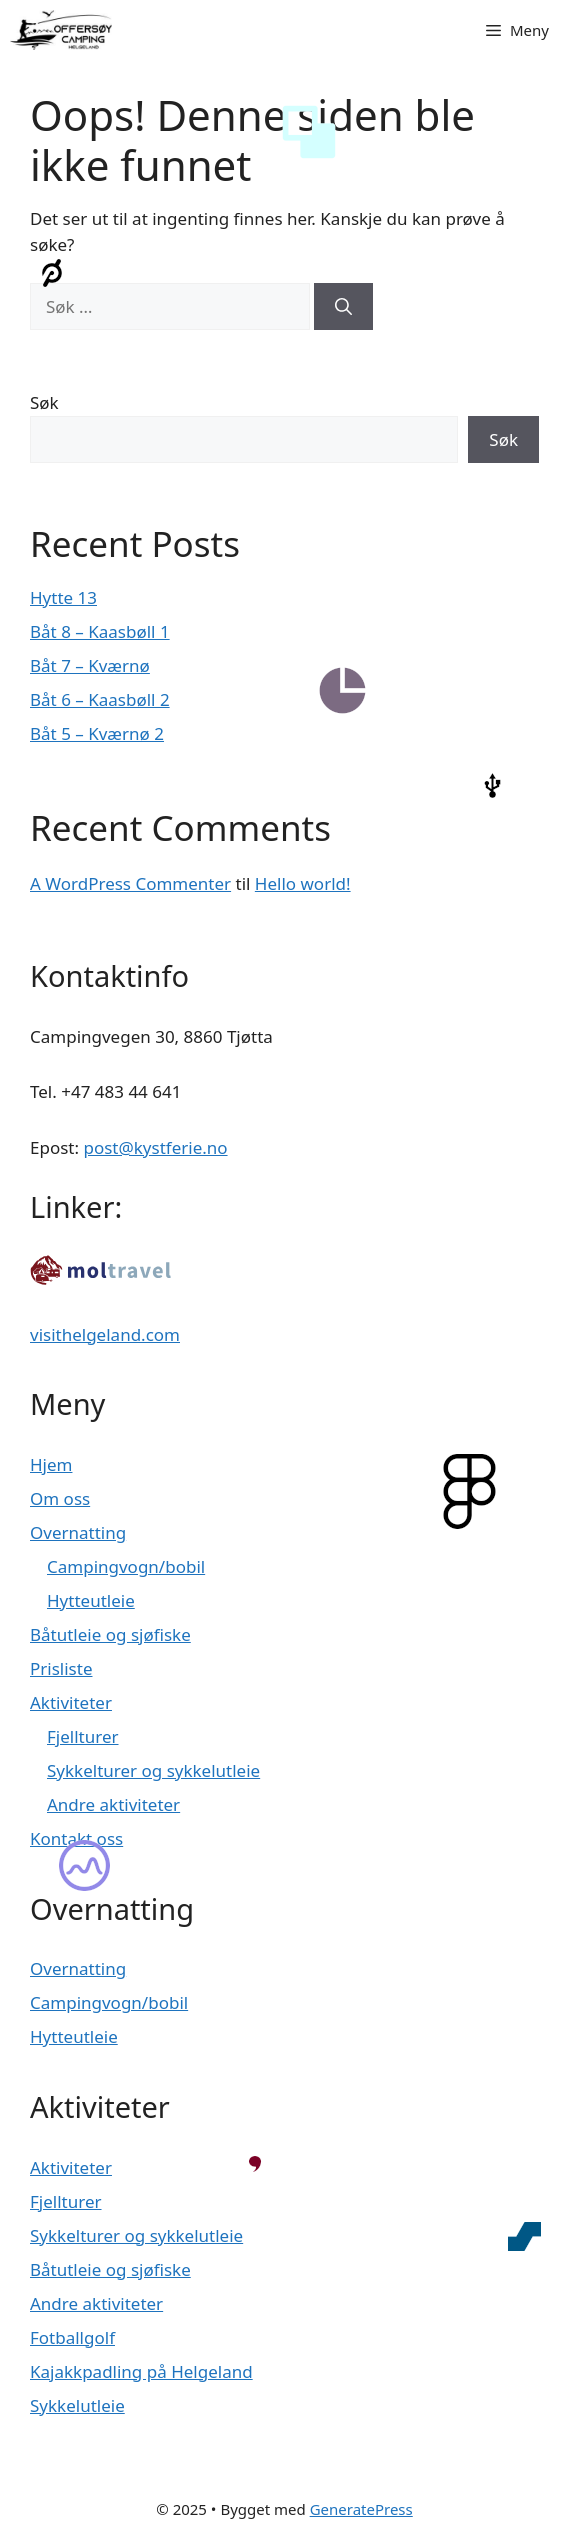 This screenshot has width=569, height=2541. I want to click on bring selected object forward one layer, so click(309, 132).